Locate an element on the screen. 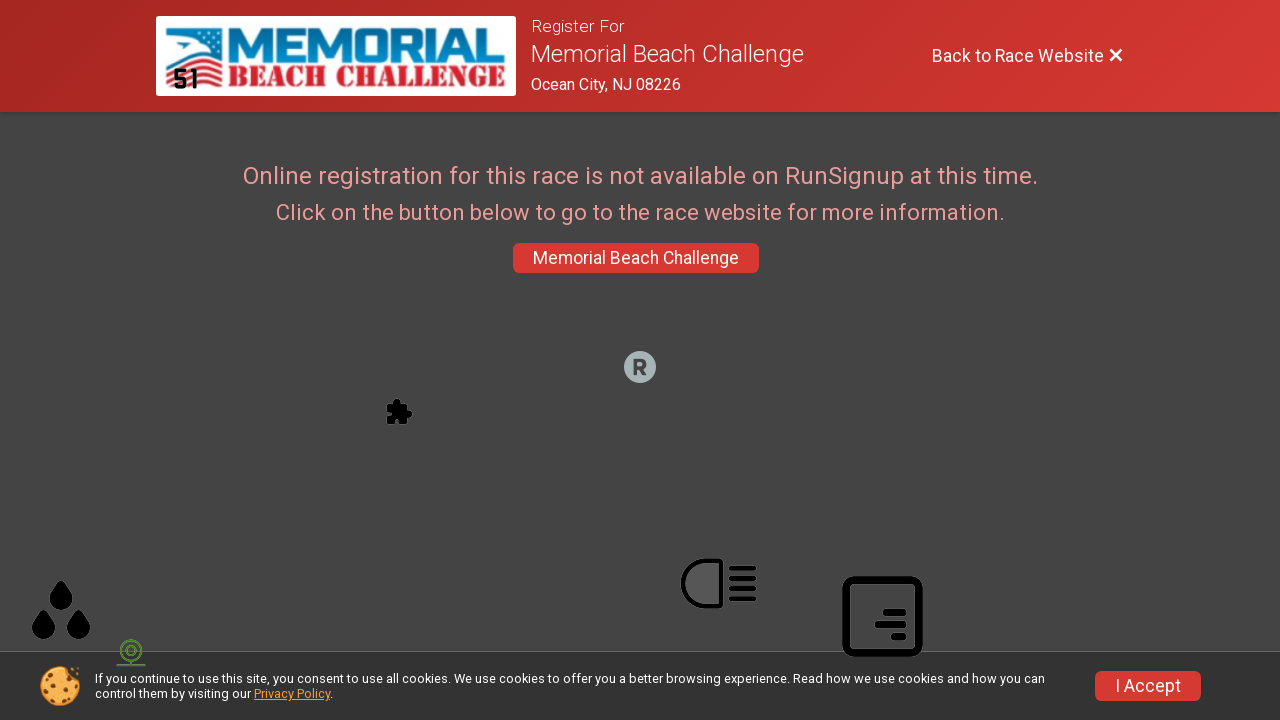  align content to bottom-right of container is located at coordinates (882, 616).